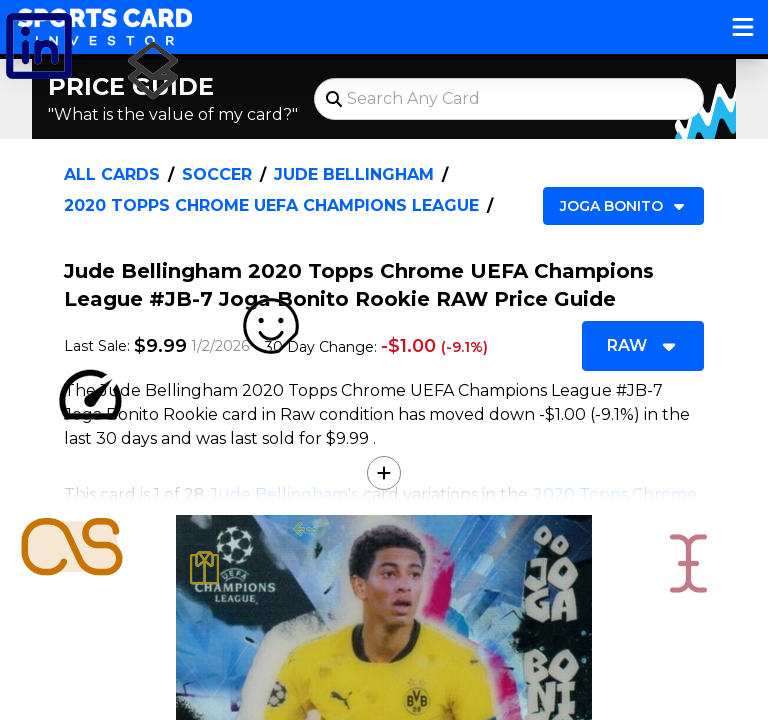  What do you see at coordinates (305, 529) in the screenshot?
I see `go back to previous step` at bounding box center [305, 529].